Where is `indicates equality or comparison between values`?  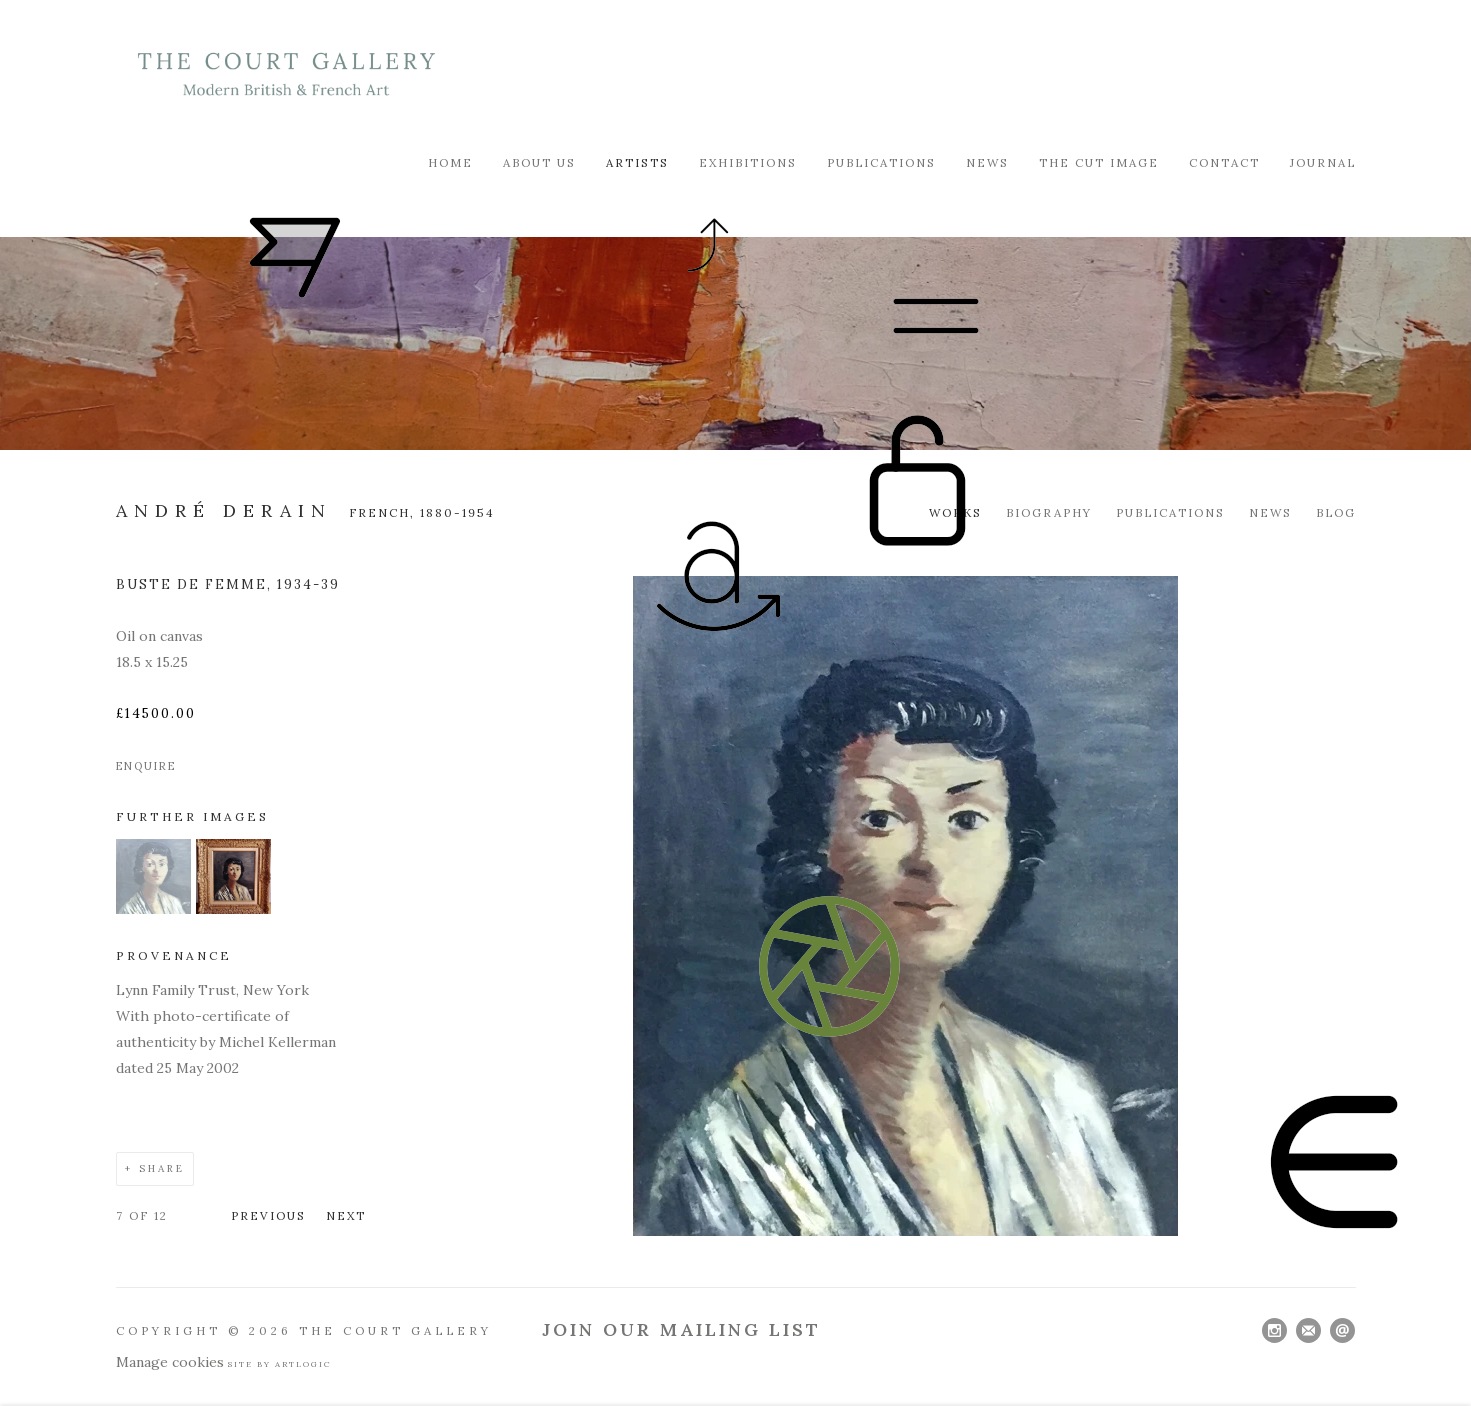
indicates equality or comparison between values is located at coordinates (936, 316).